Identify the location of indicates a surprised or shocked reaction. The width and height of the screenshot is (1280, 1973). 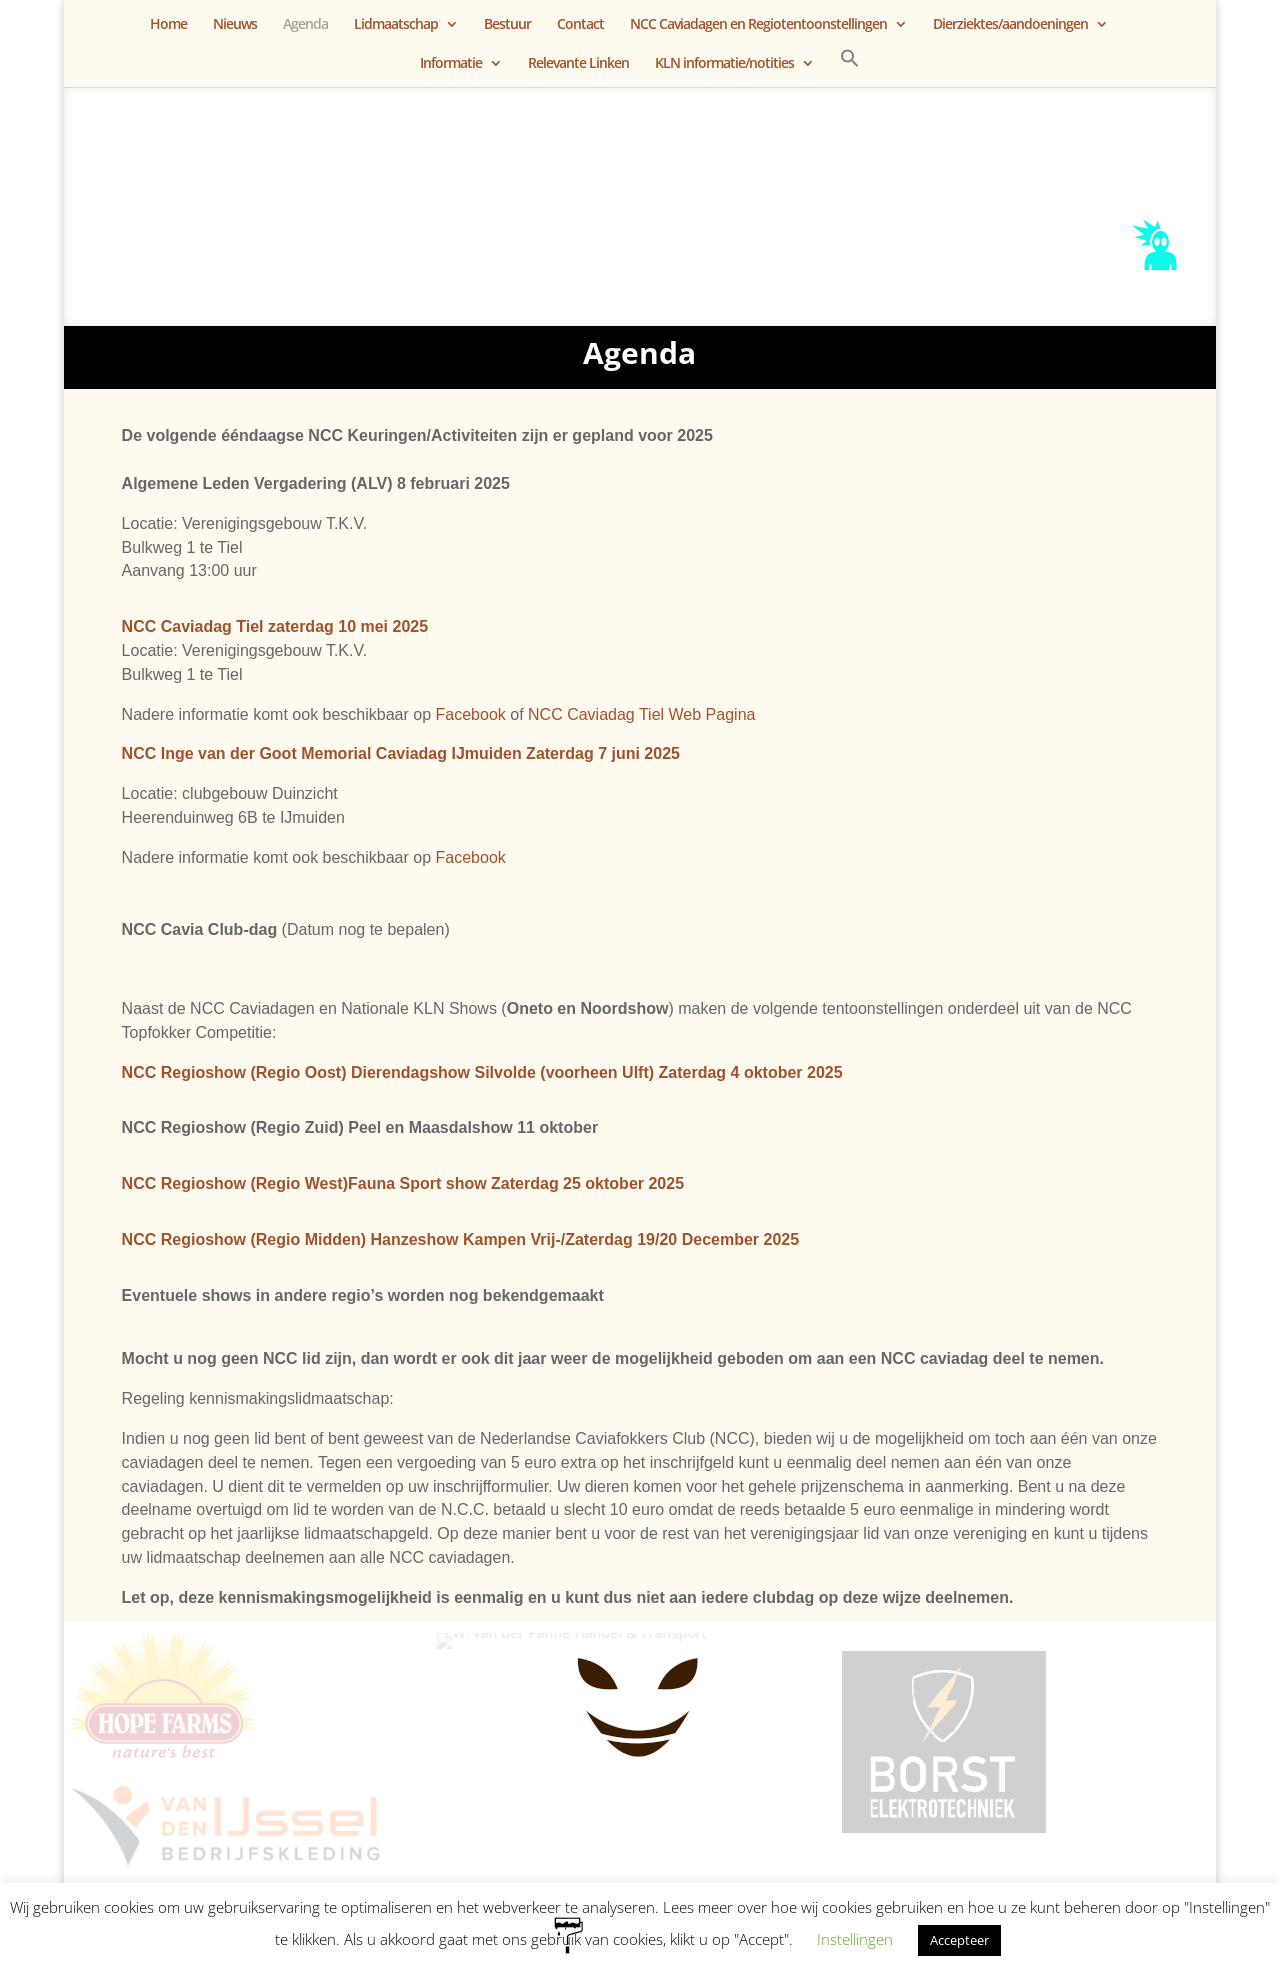
(1157, 244).